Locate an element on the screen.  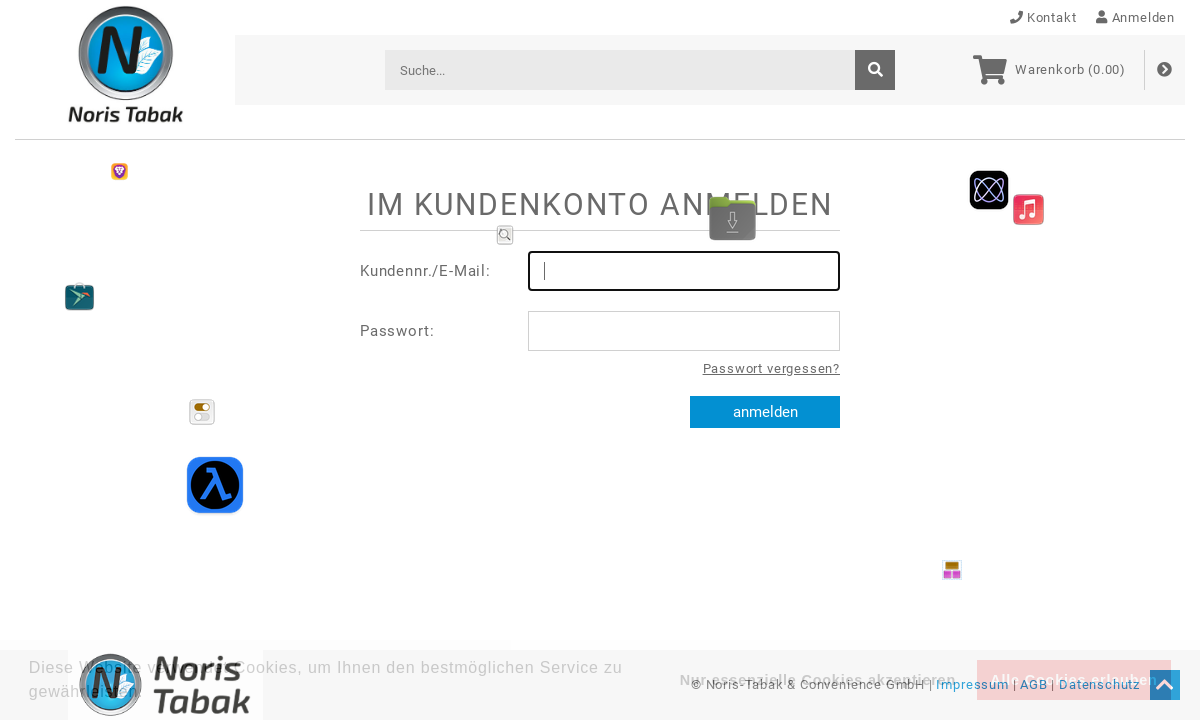
open the music player app is located at coordinates (1028, 209).